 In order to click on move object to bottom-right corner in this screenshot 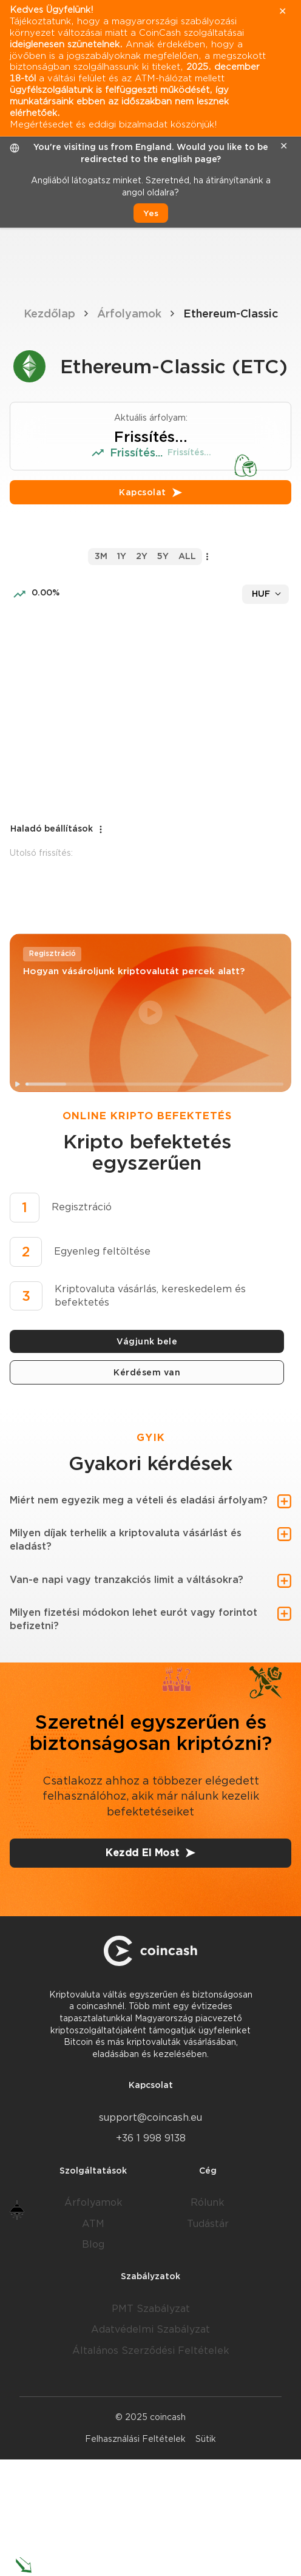, I will do `click(24, 2565)`.